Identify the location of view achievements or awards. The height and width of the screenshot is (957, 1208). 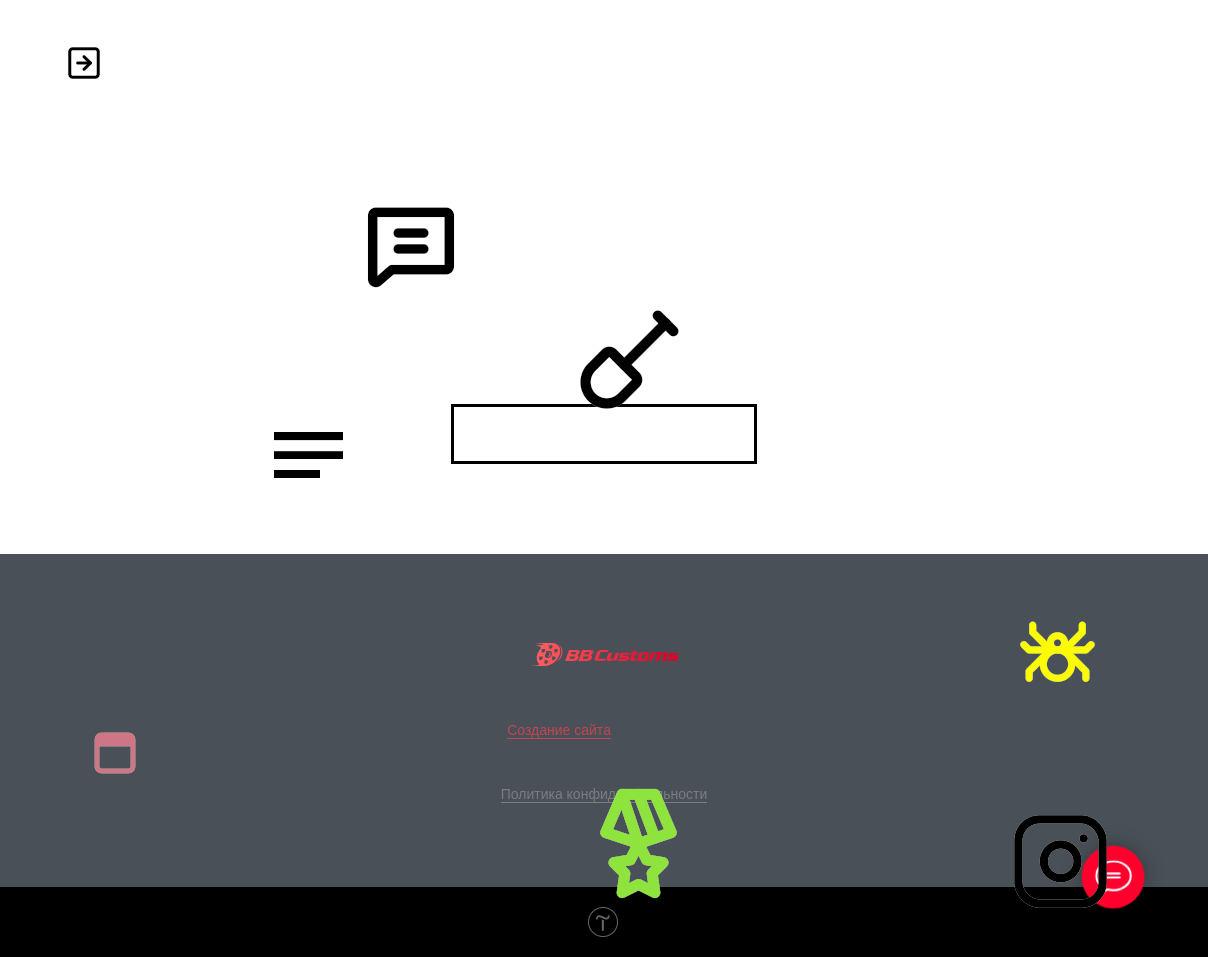
(638, 843).